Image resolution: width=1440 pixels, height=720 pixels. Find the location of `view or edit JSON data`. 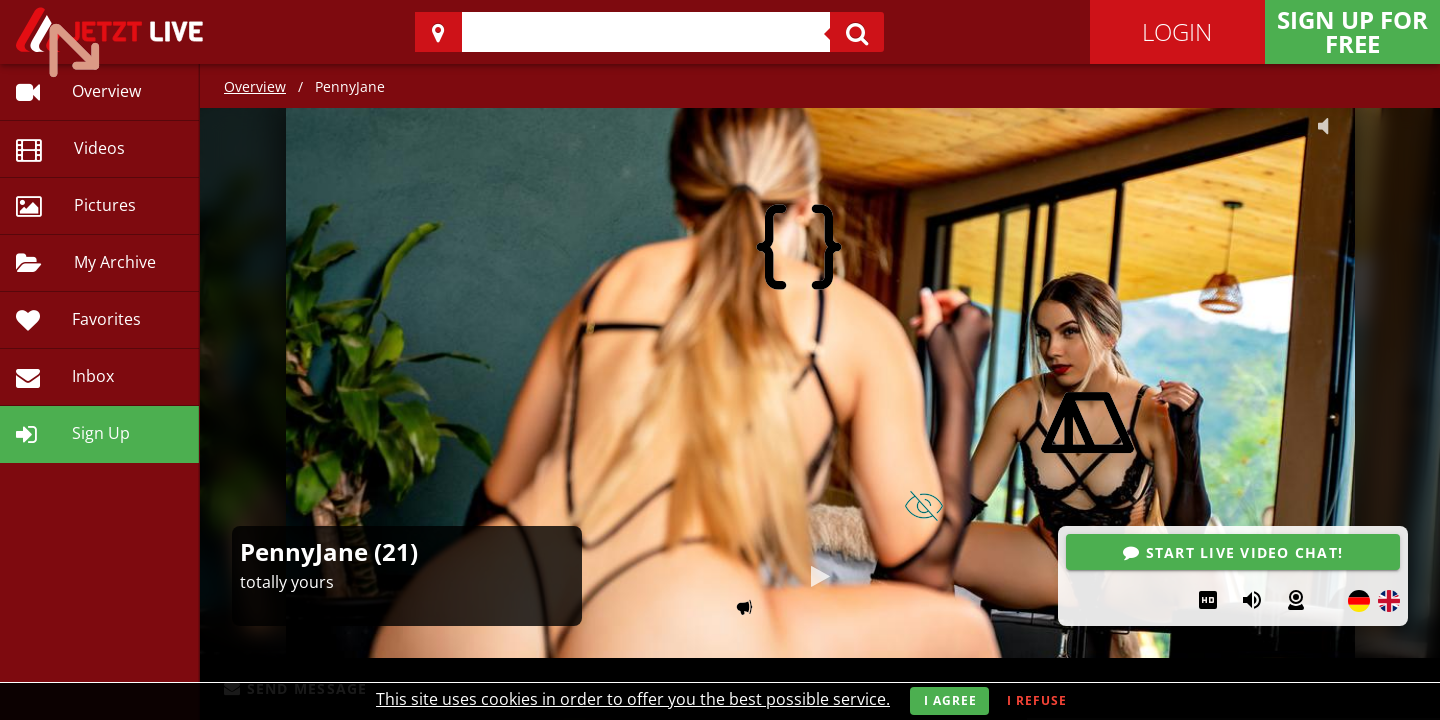

view or edit JSON data is located at coordinates (799, 247).